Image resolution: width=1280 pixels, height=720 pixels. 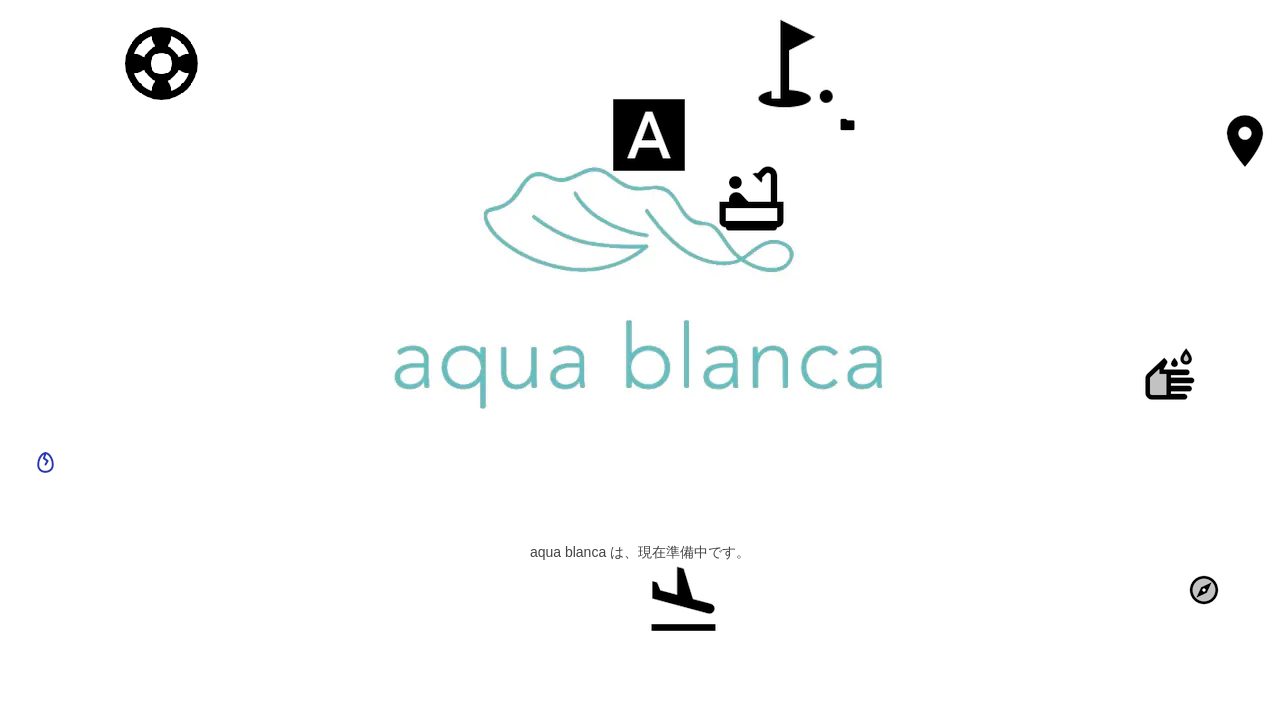 What do you see at coordinates (847, 124) in the screenshot?
I see `access your files and documents` at bounding box center [847, 124].